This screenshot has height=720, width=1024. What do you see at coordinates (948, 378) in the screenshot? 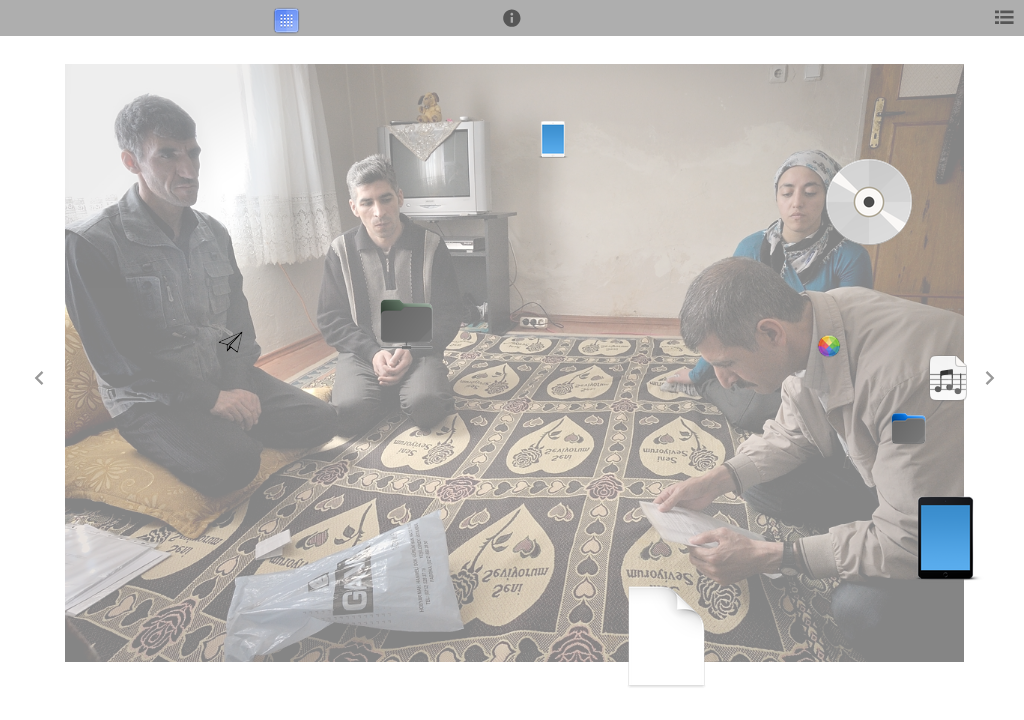
I see `an eMelody ringtone file` at bounding box center [948, 378].